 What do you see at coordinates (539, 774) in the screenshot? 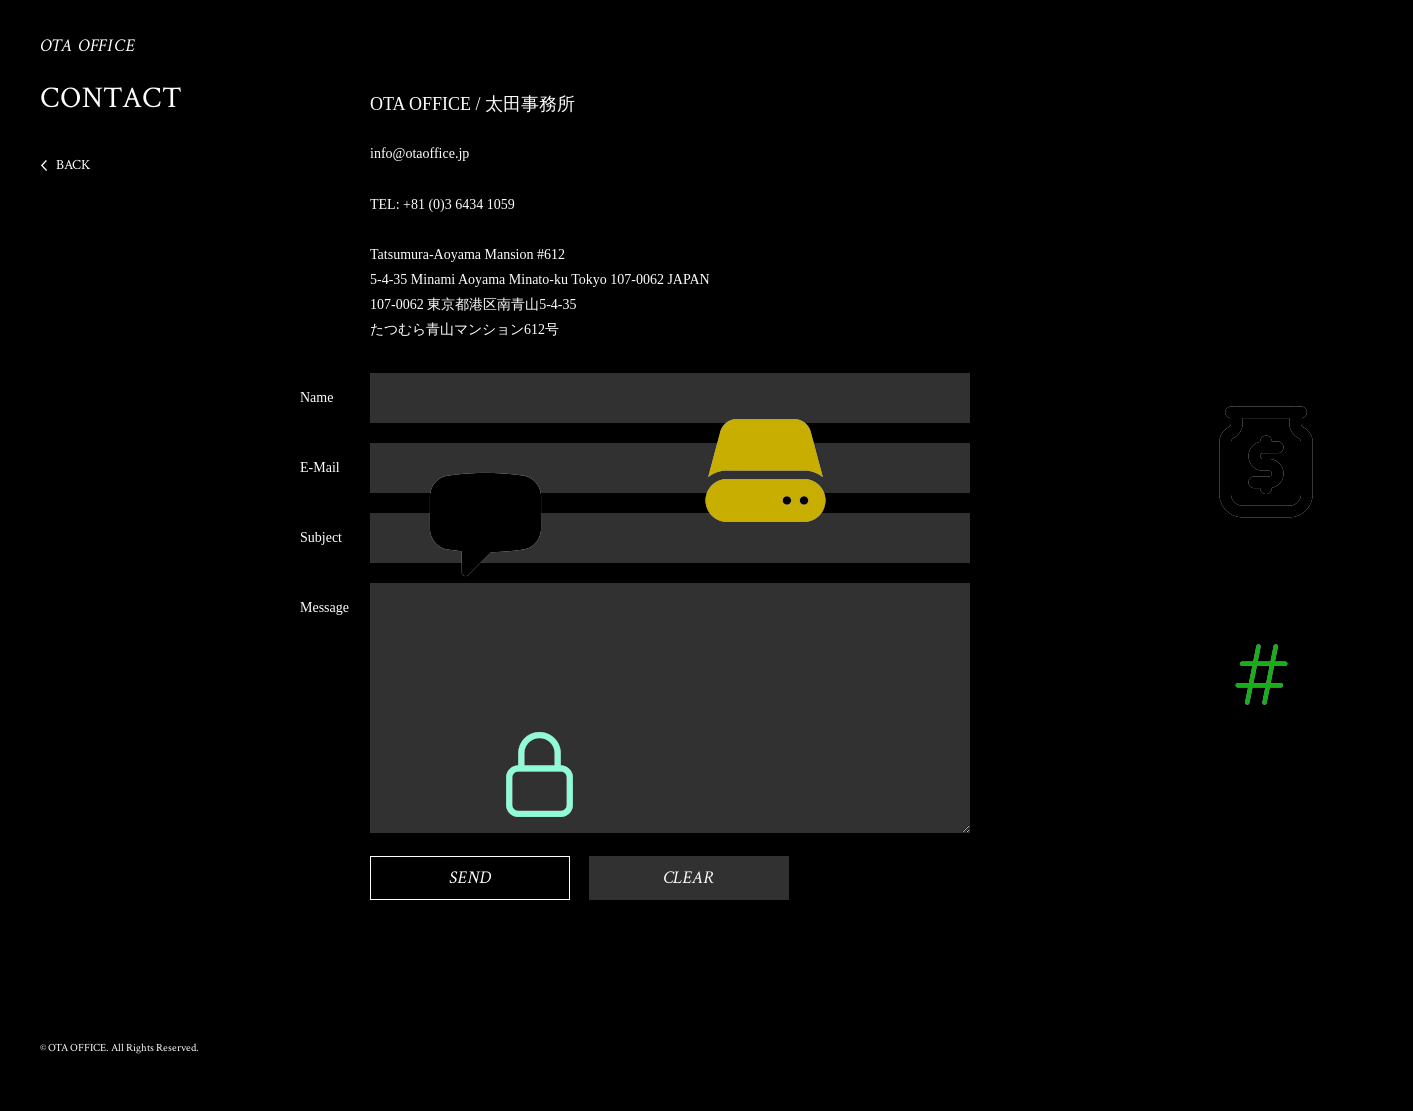
I see `indicates a locked or secured item` at bounding box center [539, 774].